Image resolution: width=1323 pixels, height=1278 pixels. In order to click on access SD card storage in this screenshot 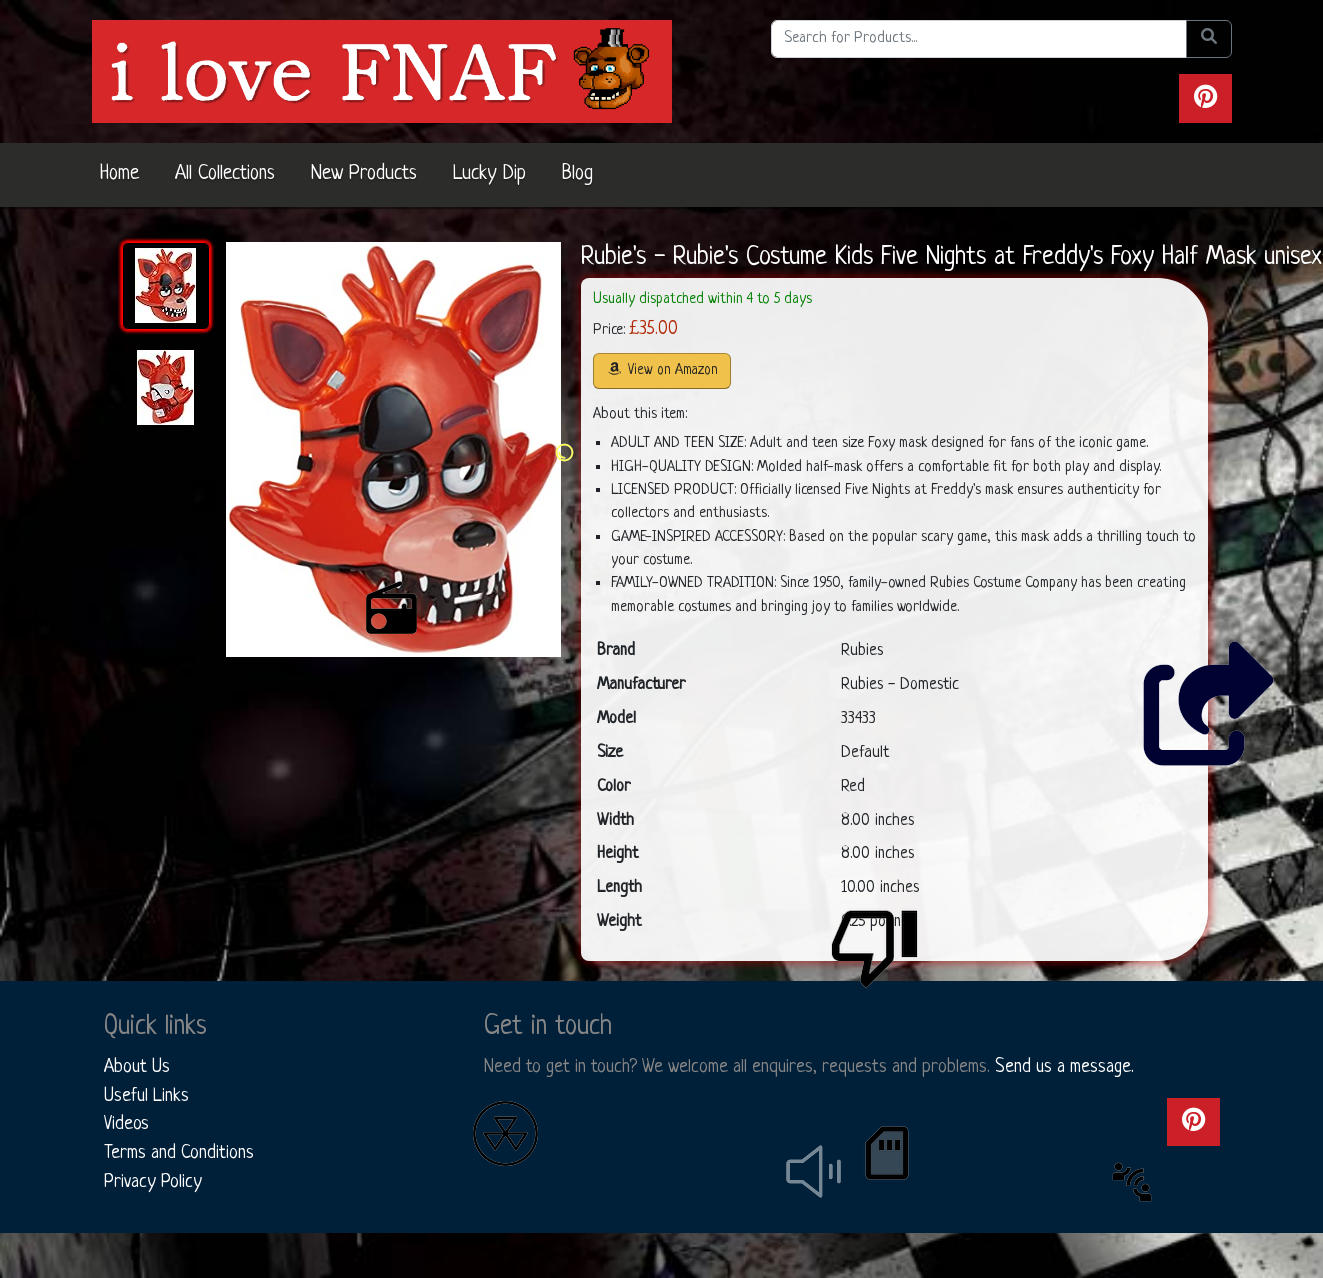, I will do `click(887, 1153)`.